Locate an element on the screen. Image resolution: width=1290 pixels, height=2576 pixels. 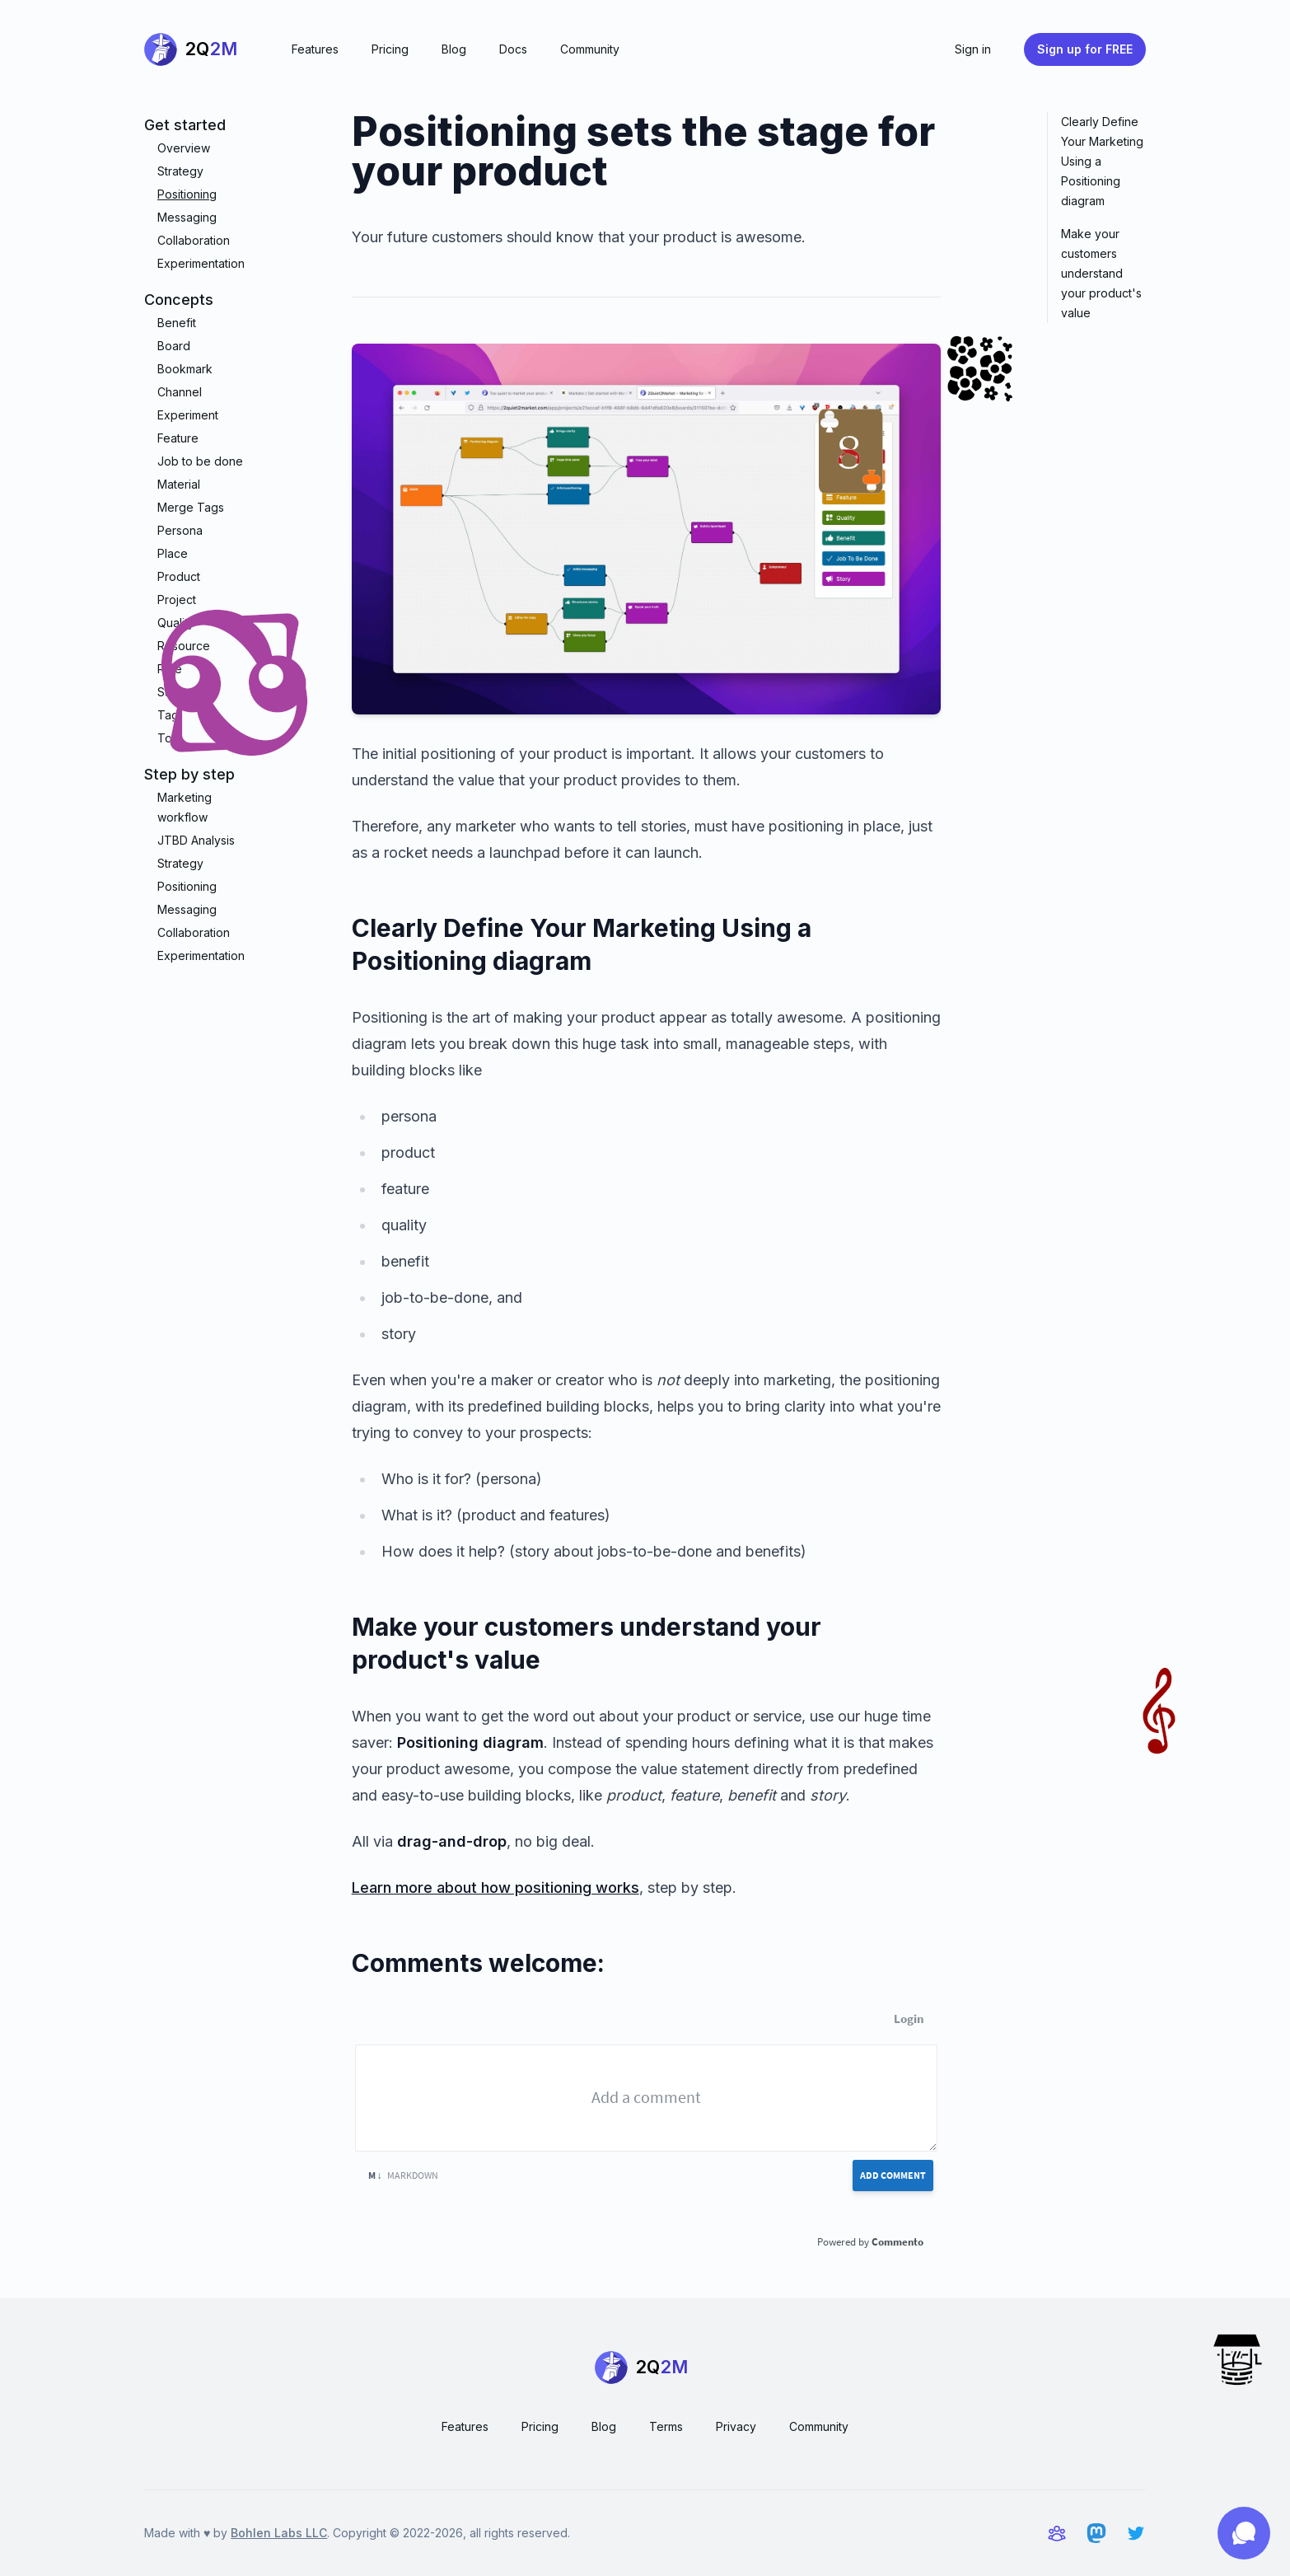
sync or synchronization in progress is located at coordinates (234, 682).